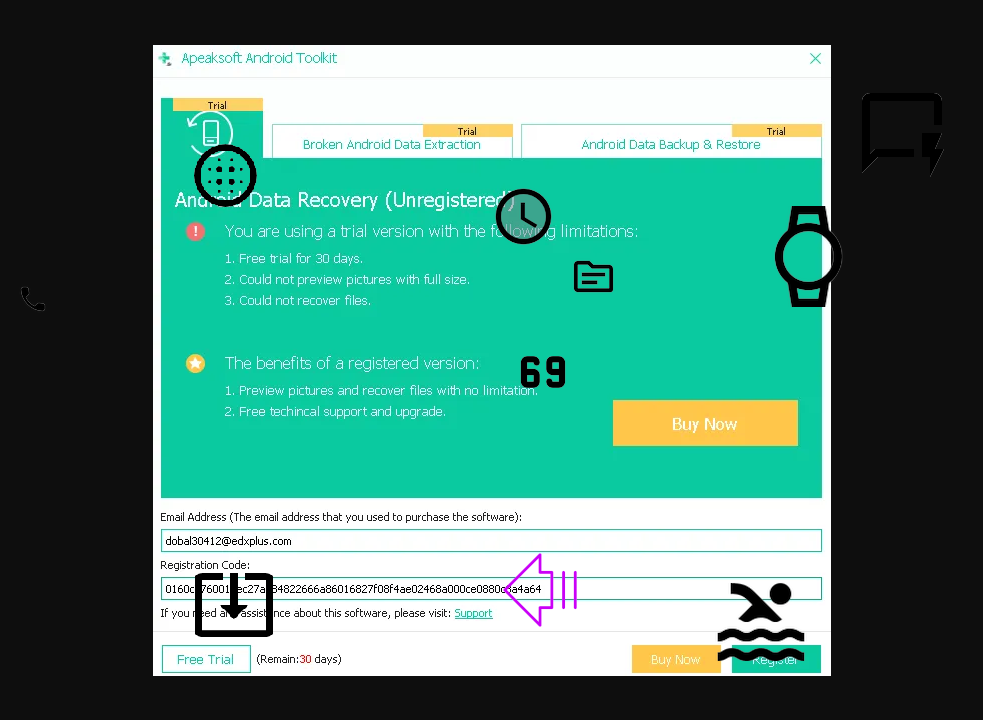 This screenshot has height=720, width=983. I want to click on download system update, so click(234, 605).